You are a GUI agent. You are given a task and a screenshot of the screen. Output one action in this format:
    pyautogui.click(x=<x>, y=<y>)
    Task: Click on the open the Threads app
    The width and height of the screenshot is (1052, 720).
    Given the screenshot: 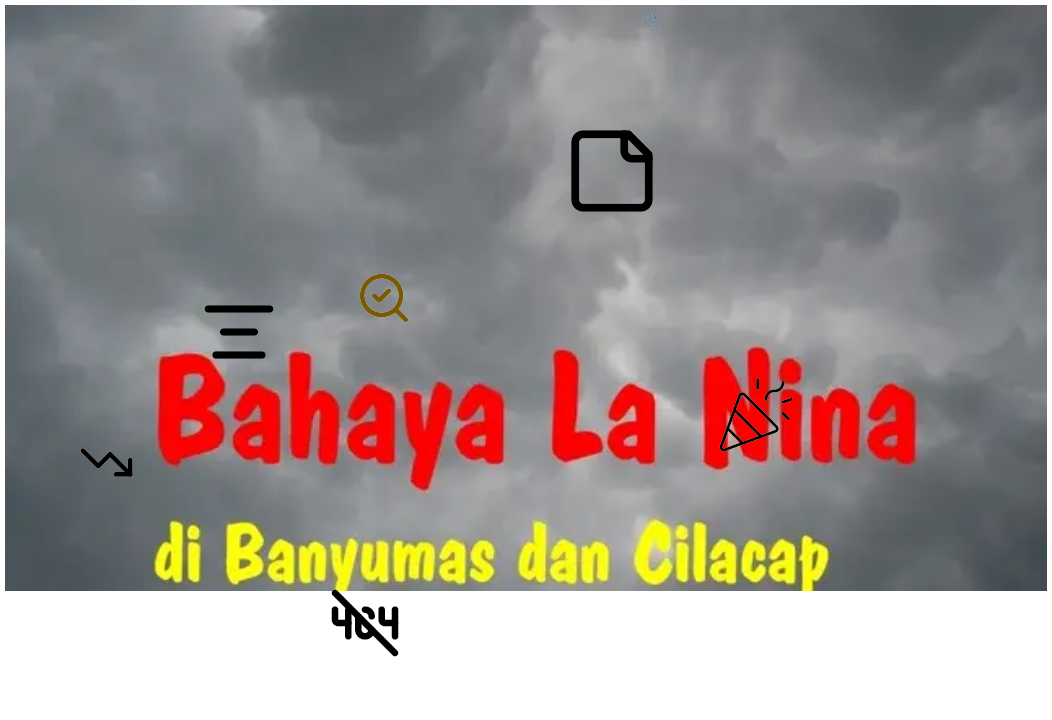 What is the action you would take?
    pyautogui.click(x=652, y=18)
    